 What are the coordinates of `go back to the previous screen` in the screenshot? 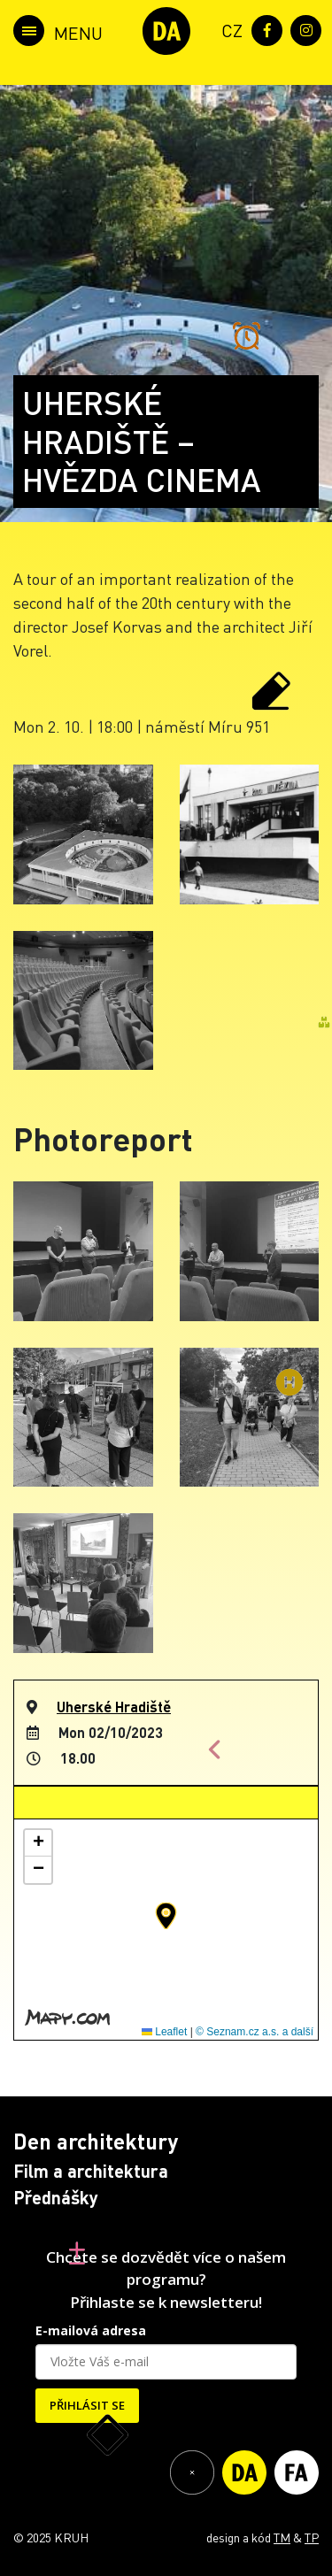 It's located at (215, 1749).